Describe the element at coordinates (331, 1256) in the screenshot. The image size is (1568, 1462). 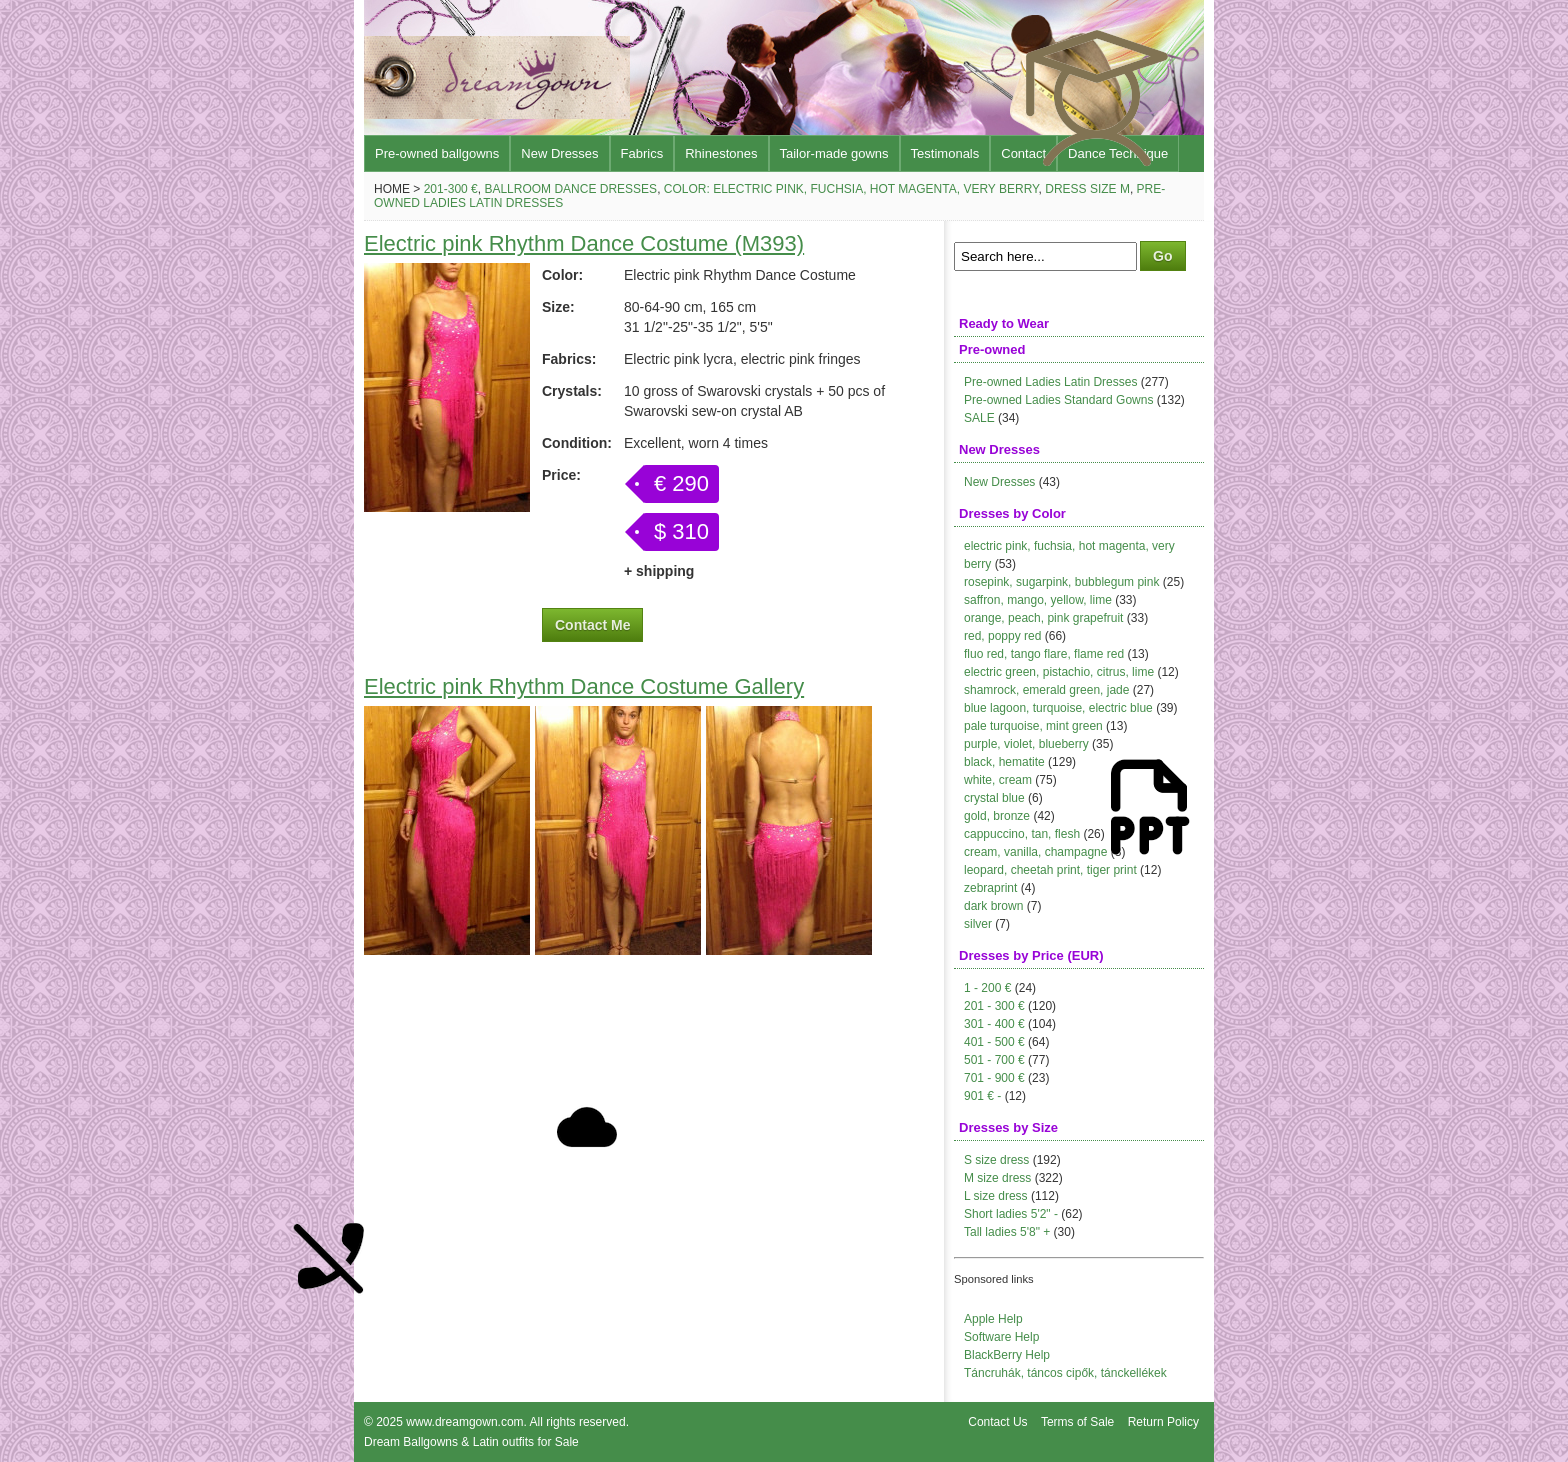
I see `indicates phone calls are disabled or unavailable` at that location.